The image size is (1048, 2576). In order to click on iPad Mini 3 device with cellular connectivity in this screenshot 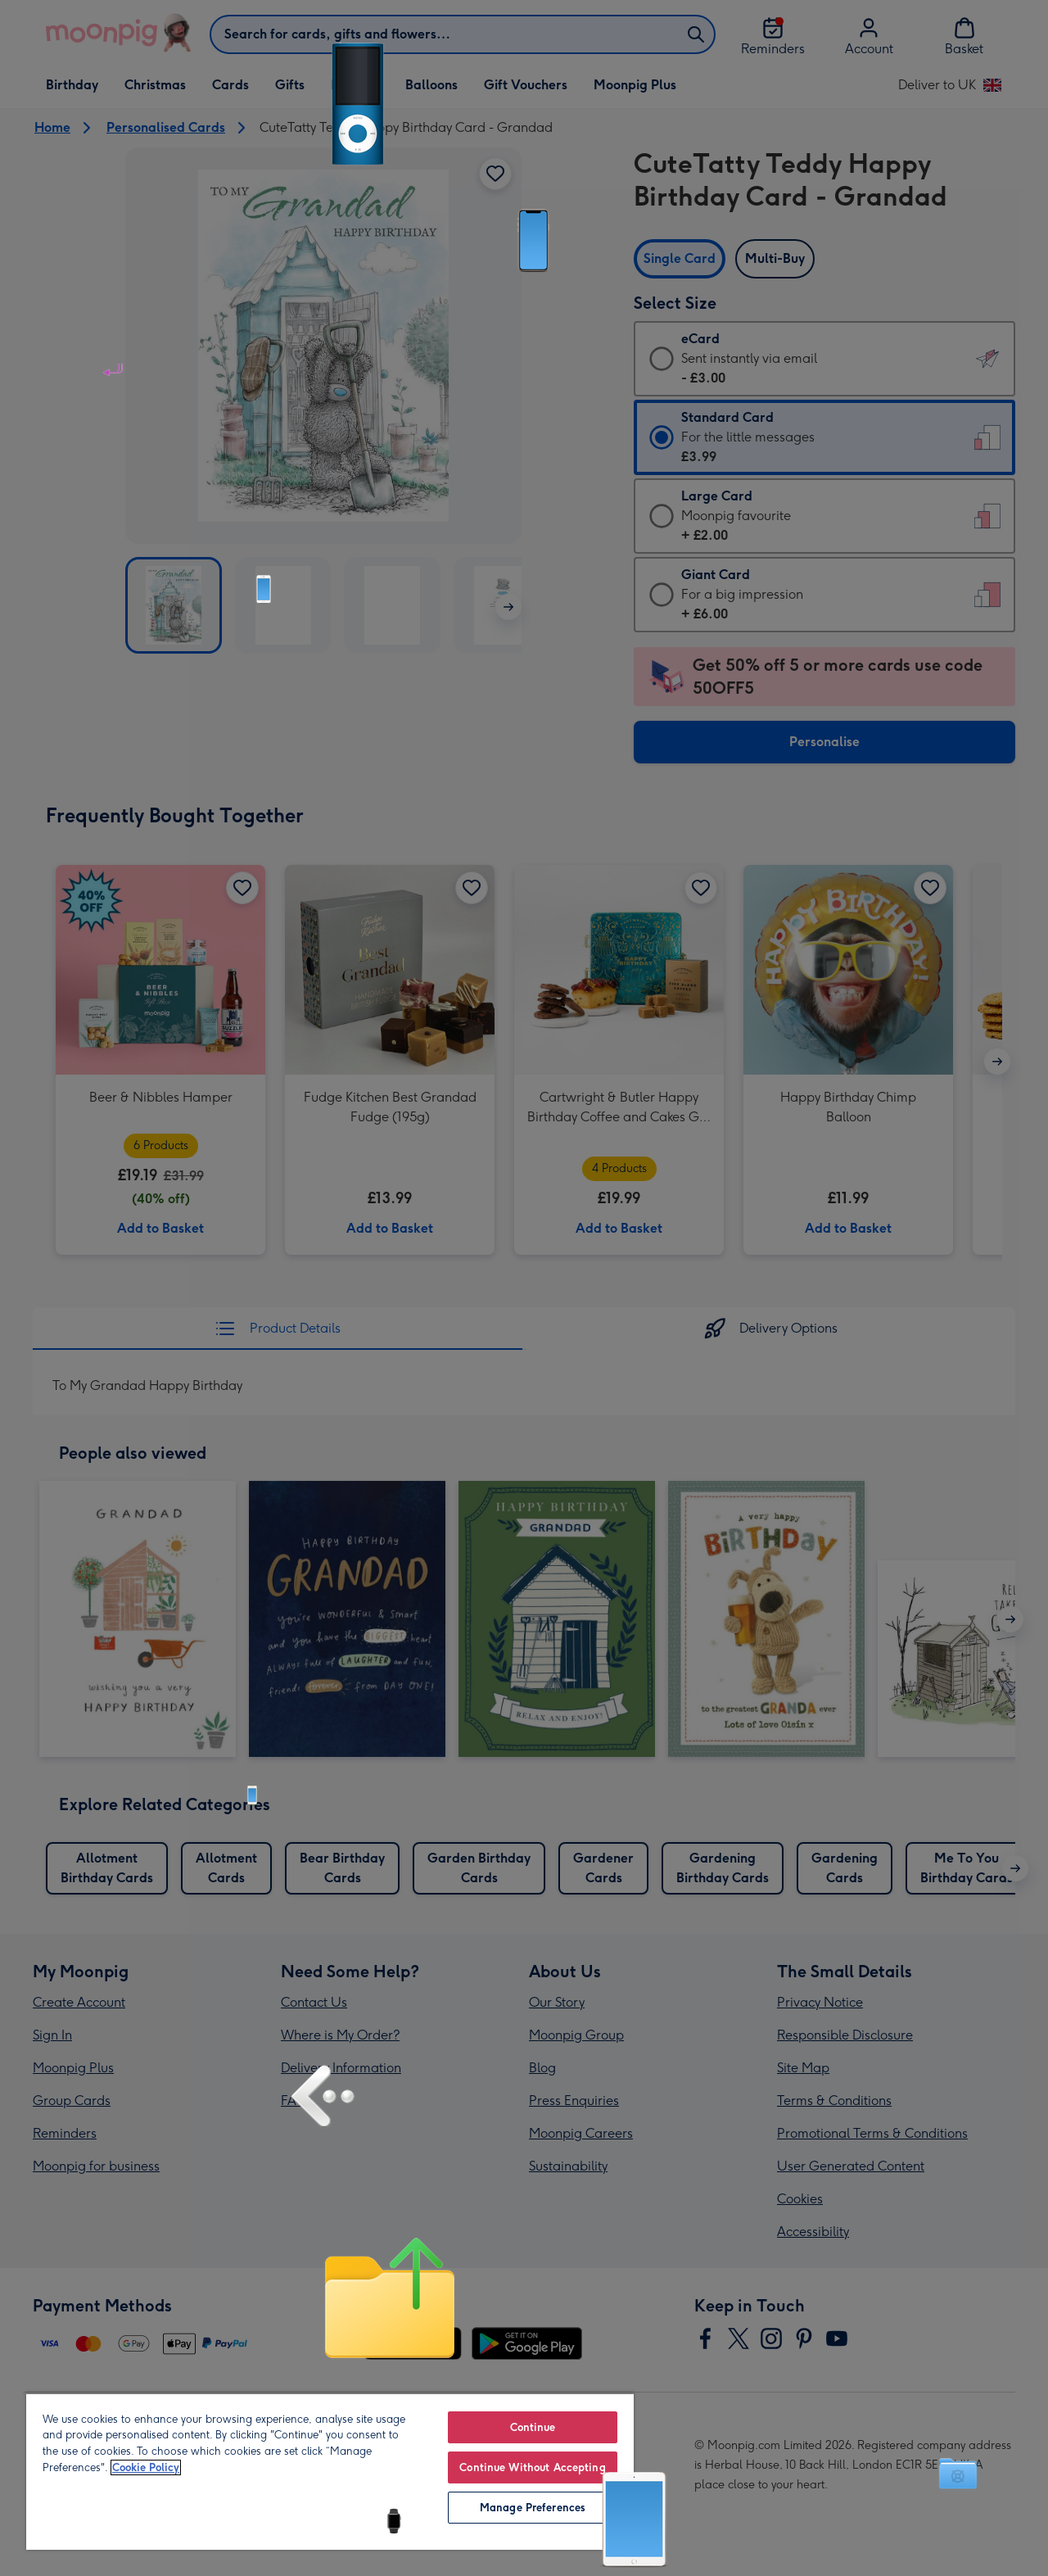, I will do `click(634, 2510)`.